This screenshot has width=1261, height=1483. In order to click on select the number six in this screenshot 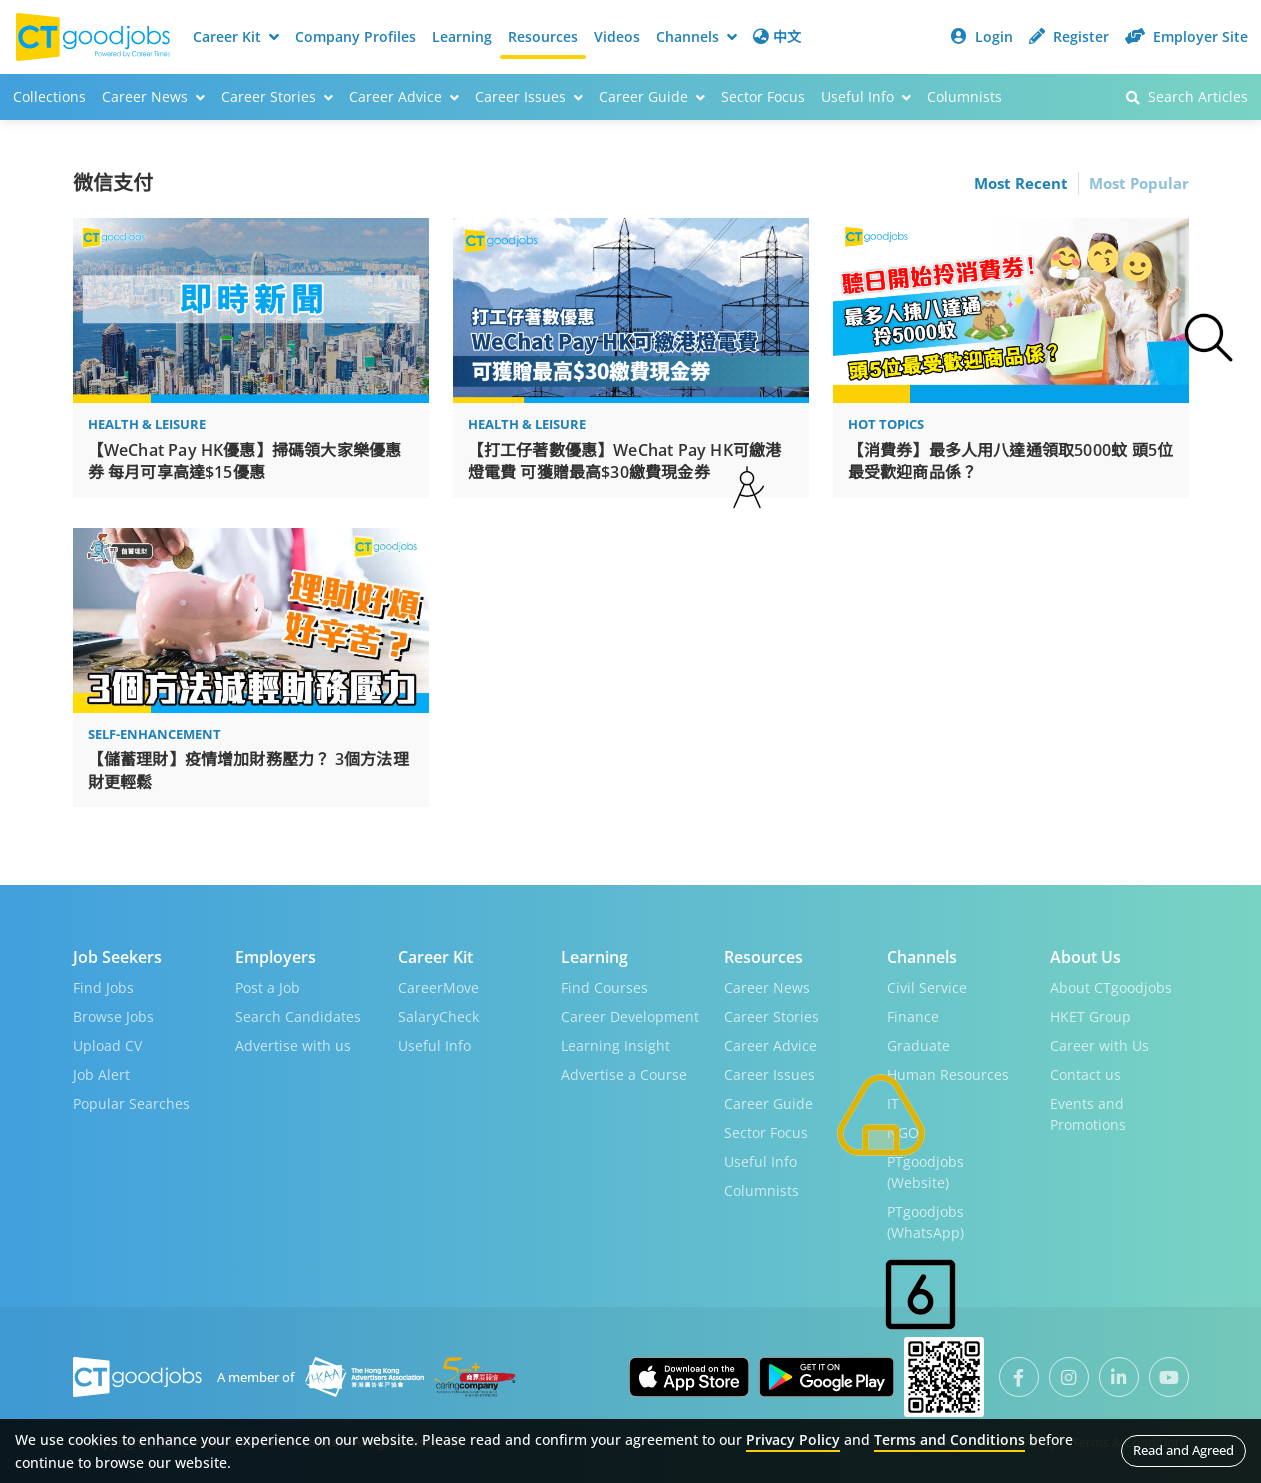, I will do `click(920, 1294)`.